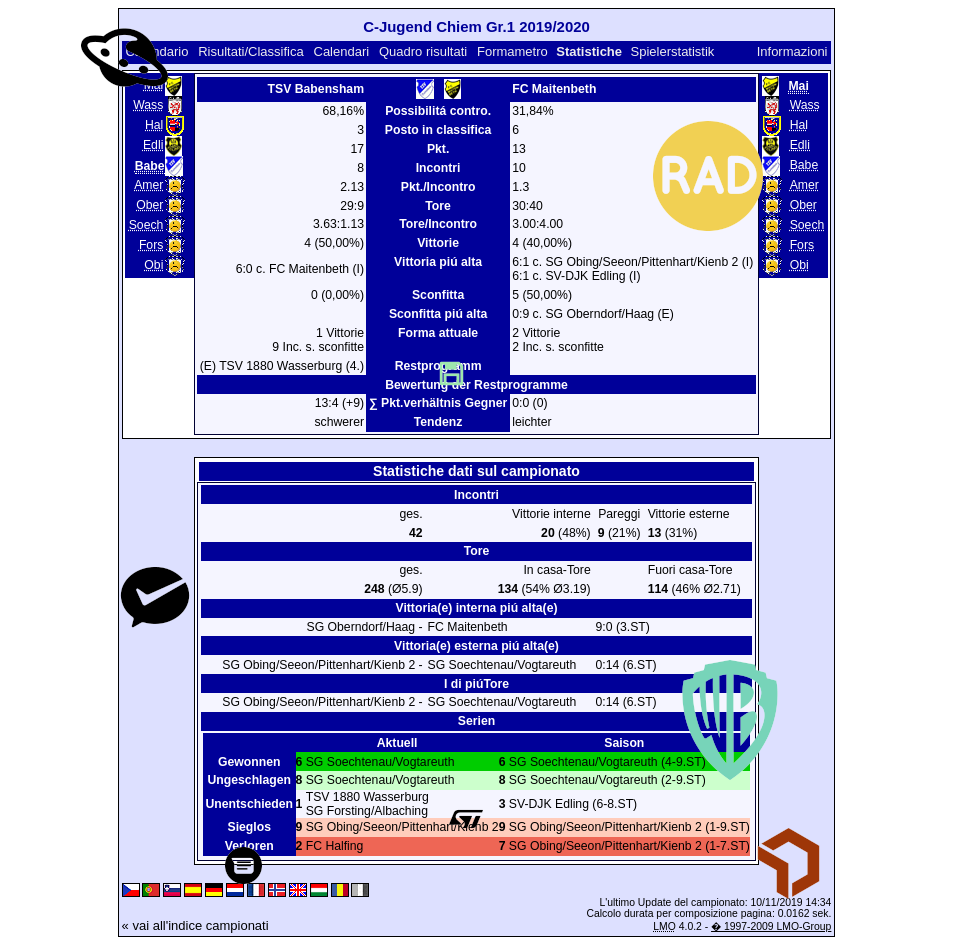  Describe the element at coordinates (155, 596) in the screenshot. I see `pay with wechat pay` at that location.